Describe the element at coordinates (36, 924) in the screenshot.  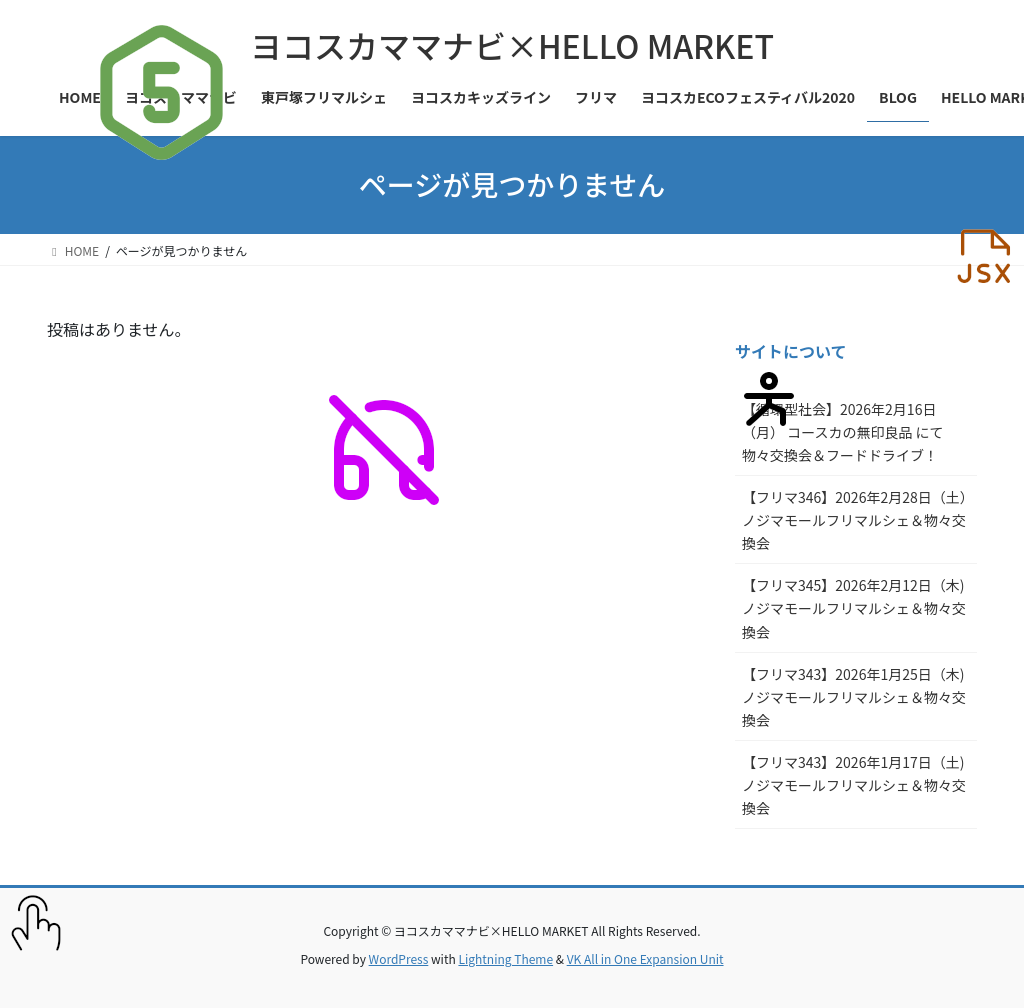
I see `tap to interact with this element` at that location.